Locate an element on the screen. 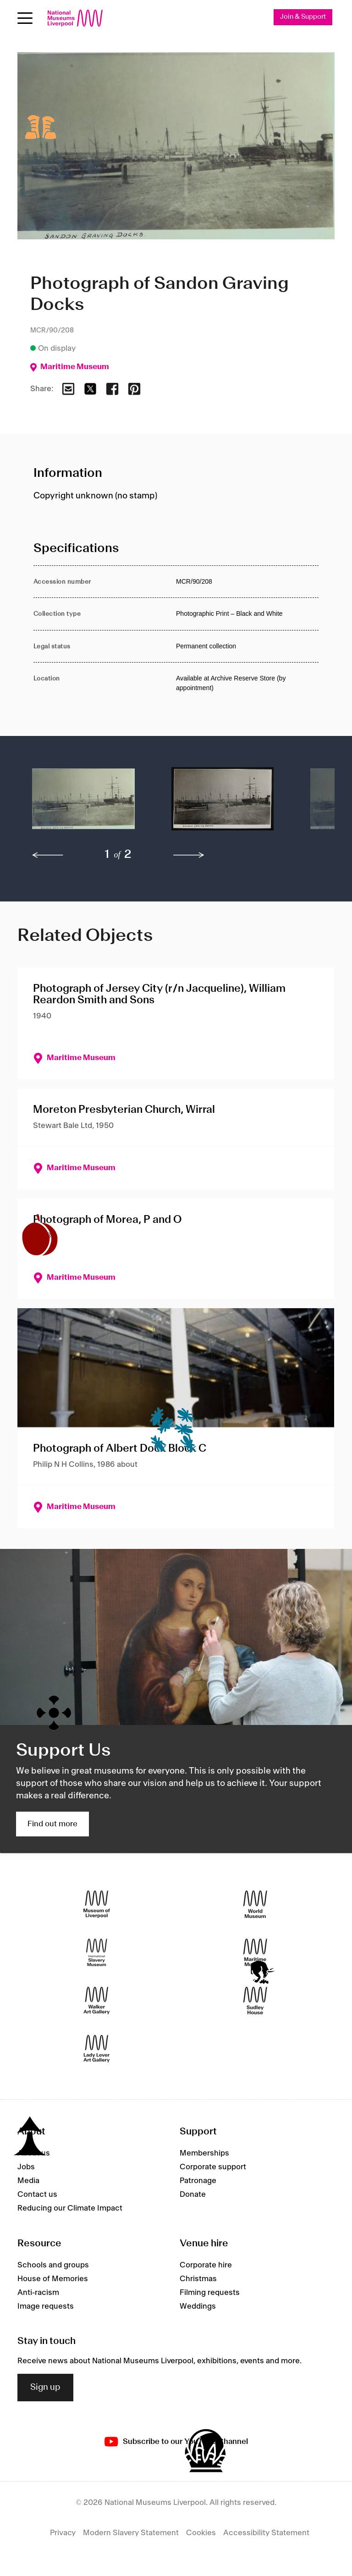 This screenshot has height=2576, width=352. wall street or stock market bull symbol is located at coordinates (264, 1971).